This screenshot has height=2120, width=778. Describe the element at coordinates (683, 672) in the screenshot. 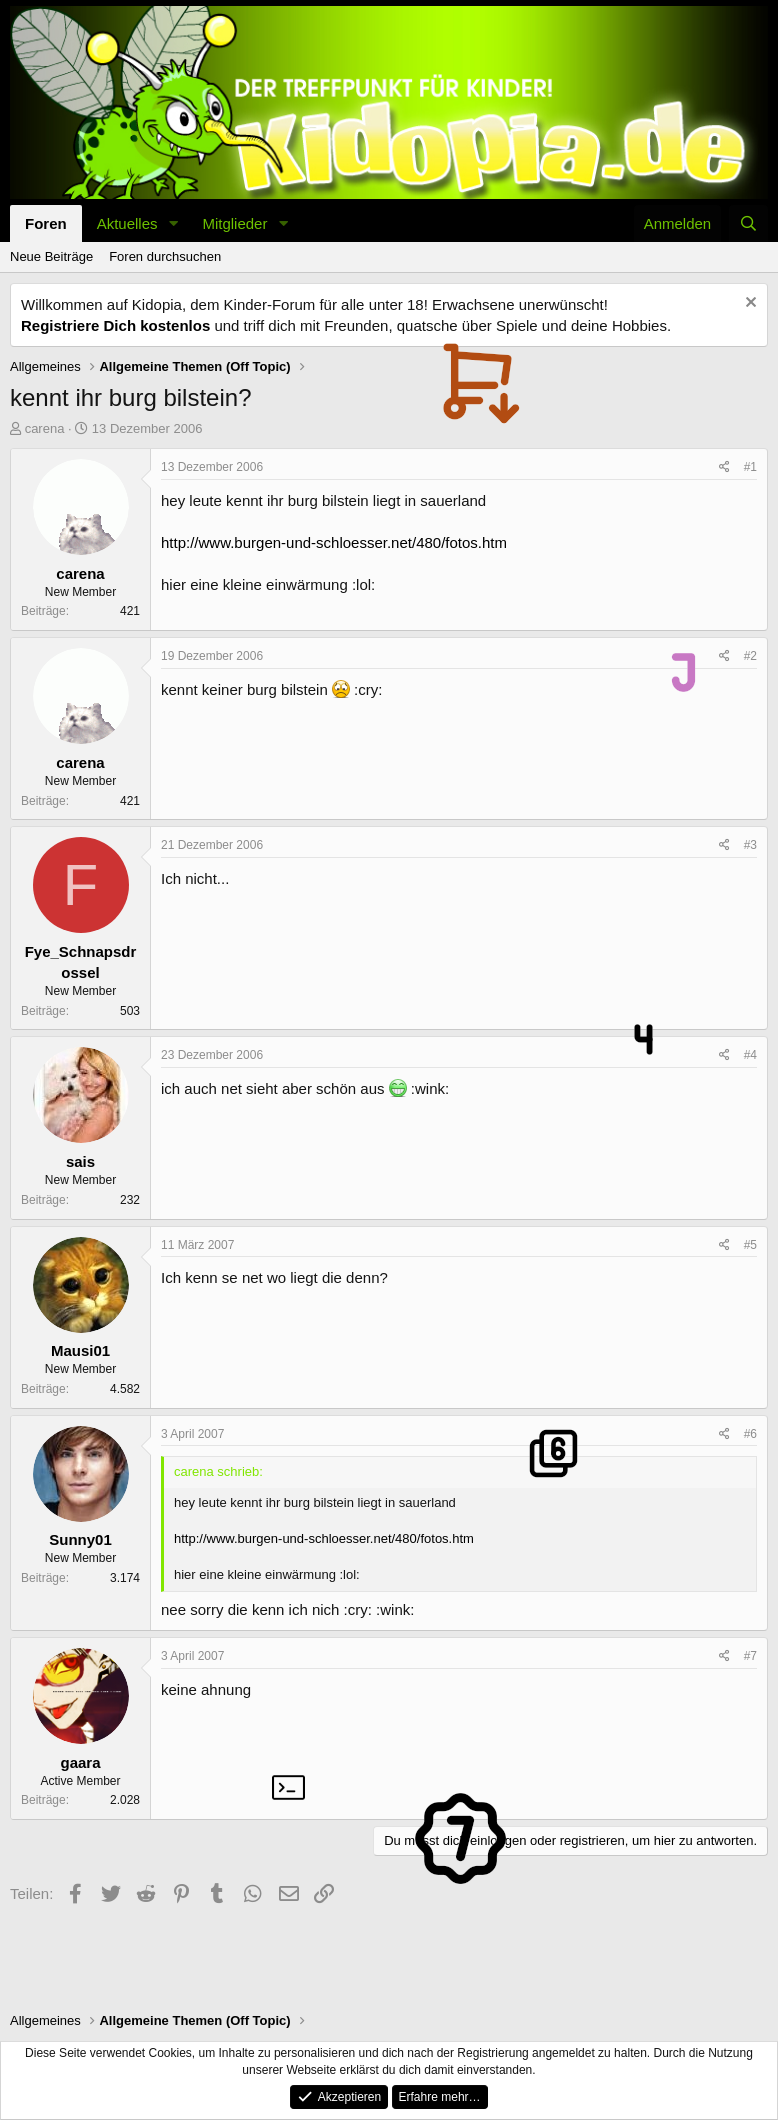

I see `indicates items or sections starting with the letter J` at that location.